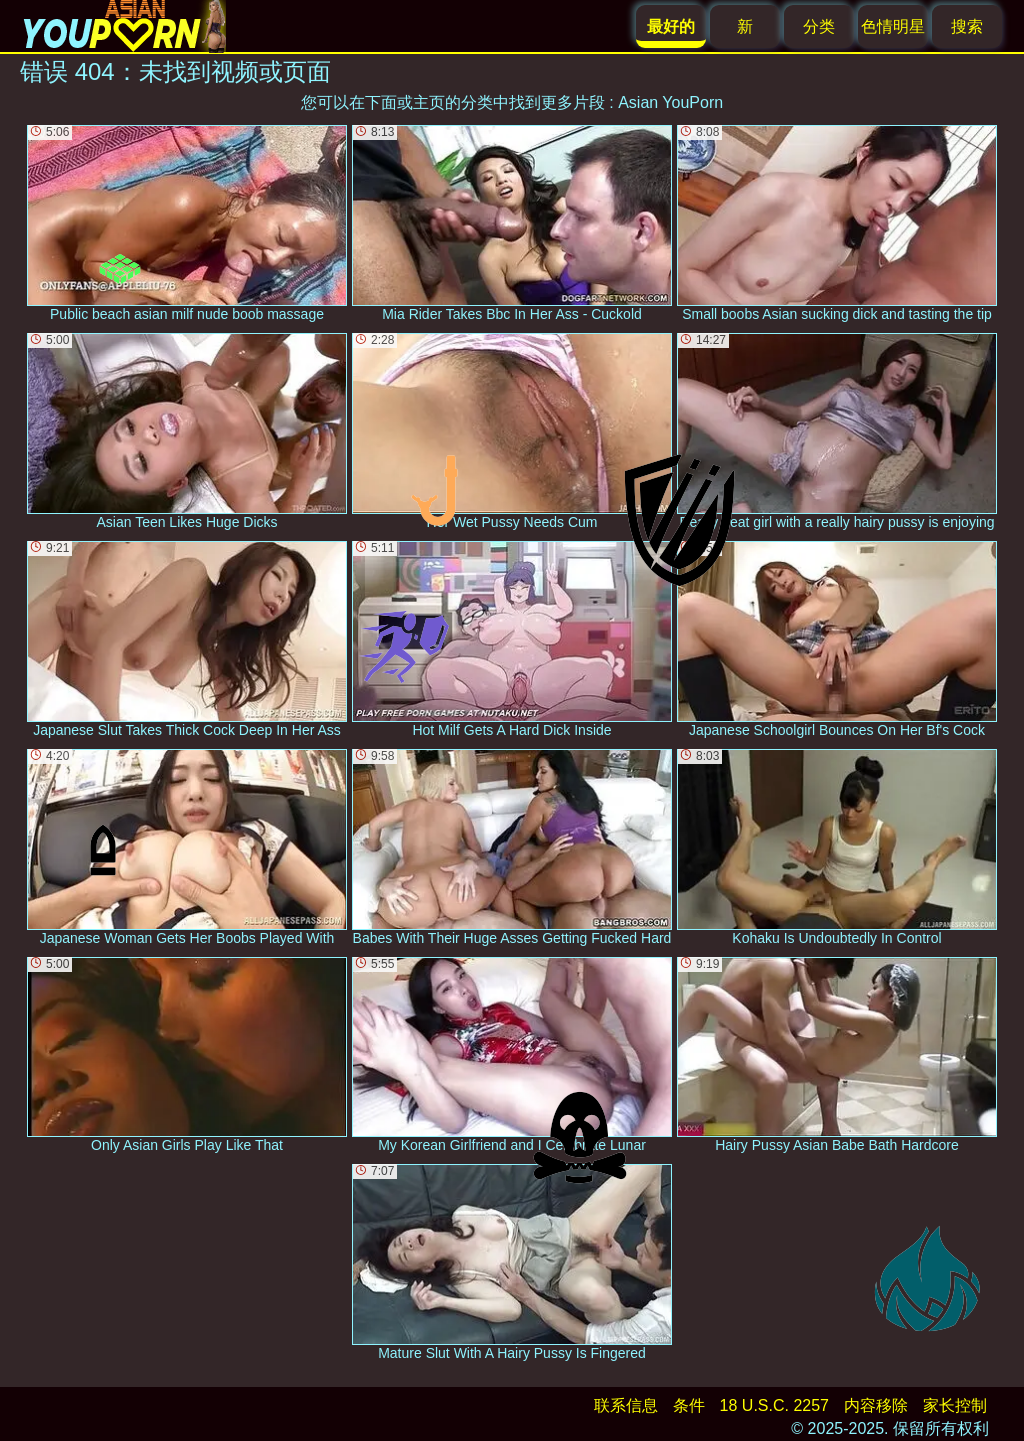 The image size is (1024, 1441). I want to click on access snorkeling or diving activities, so click(434, 490).